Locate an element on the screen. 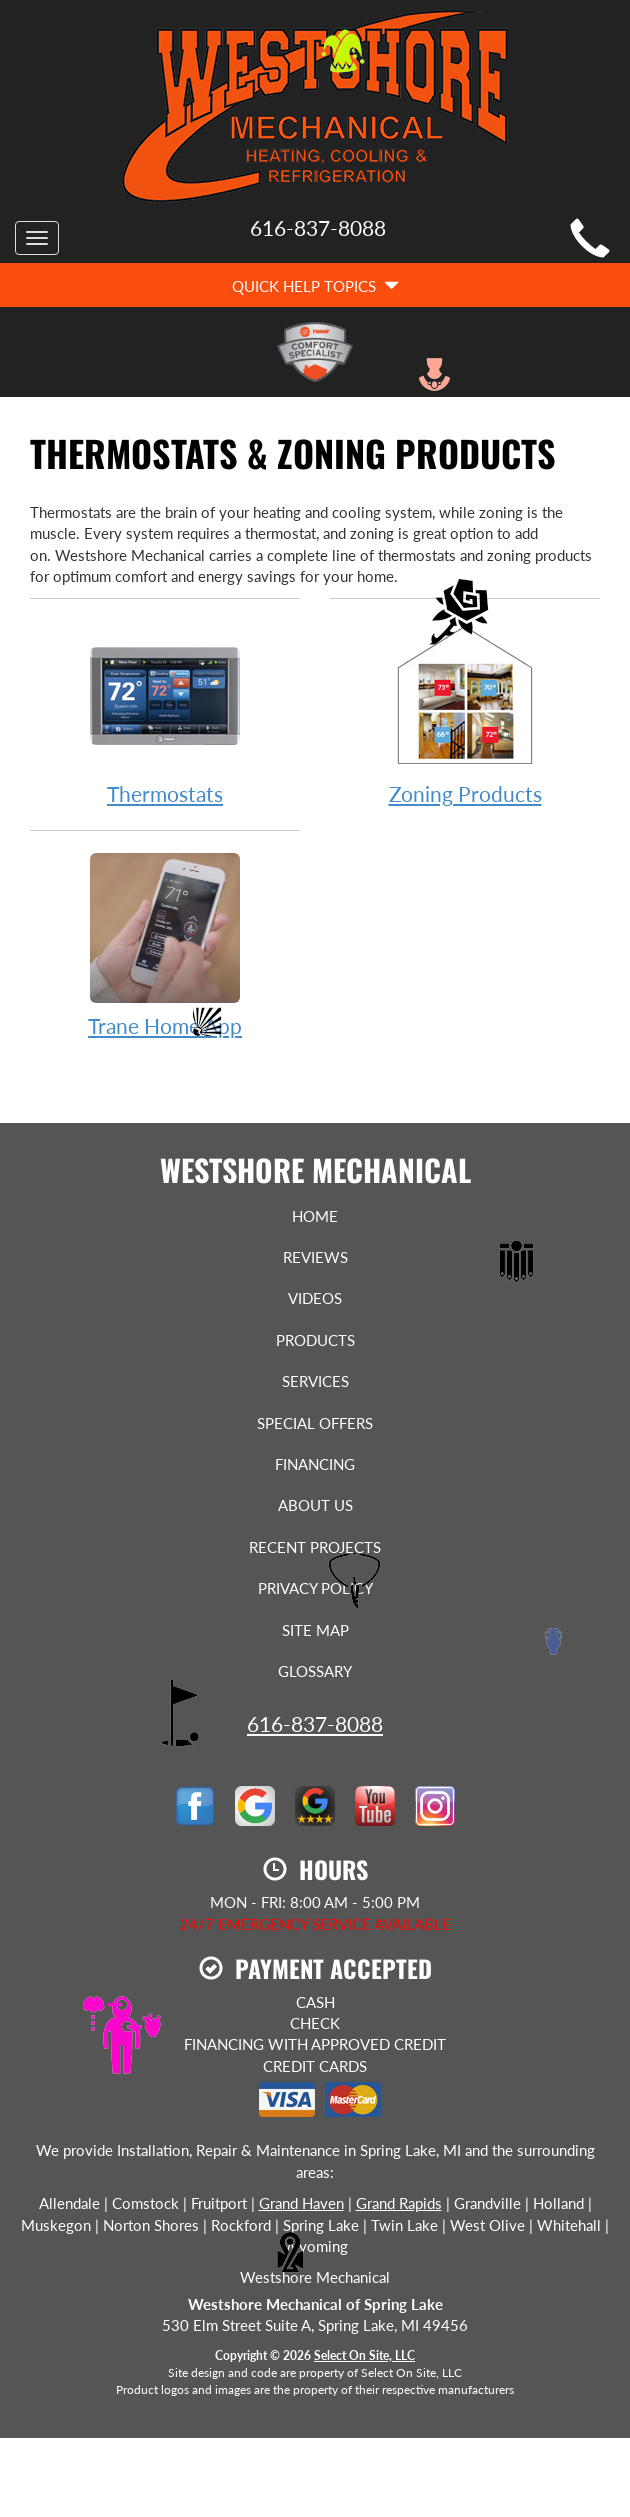  indicates explosive or hazardous materials is located at coordinates (207, 1022).